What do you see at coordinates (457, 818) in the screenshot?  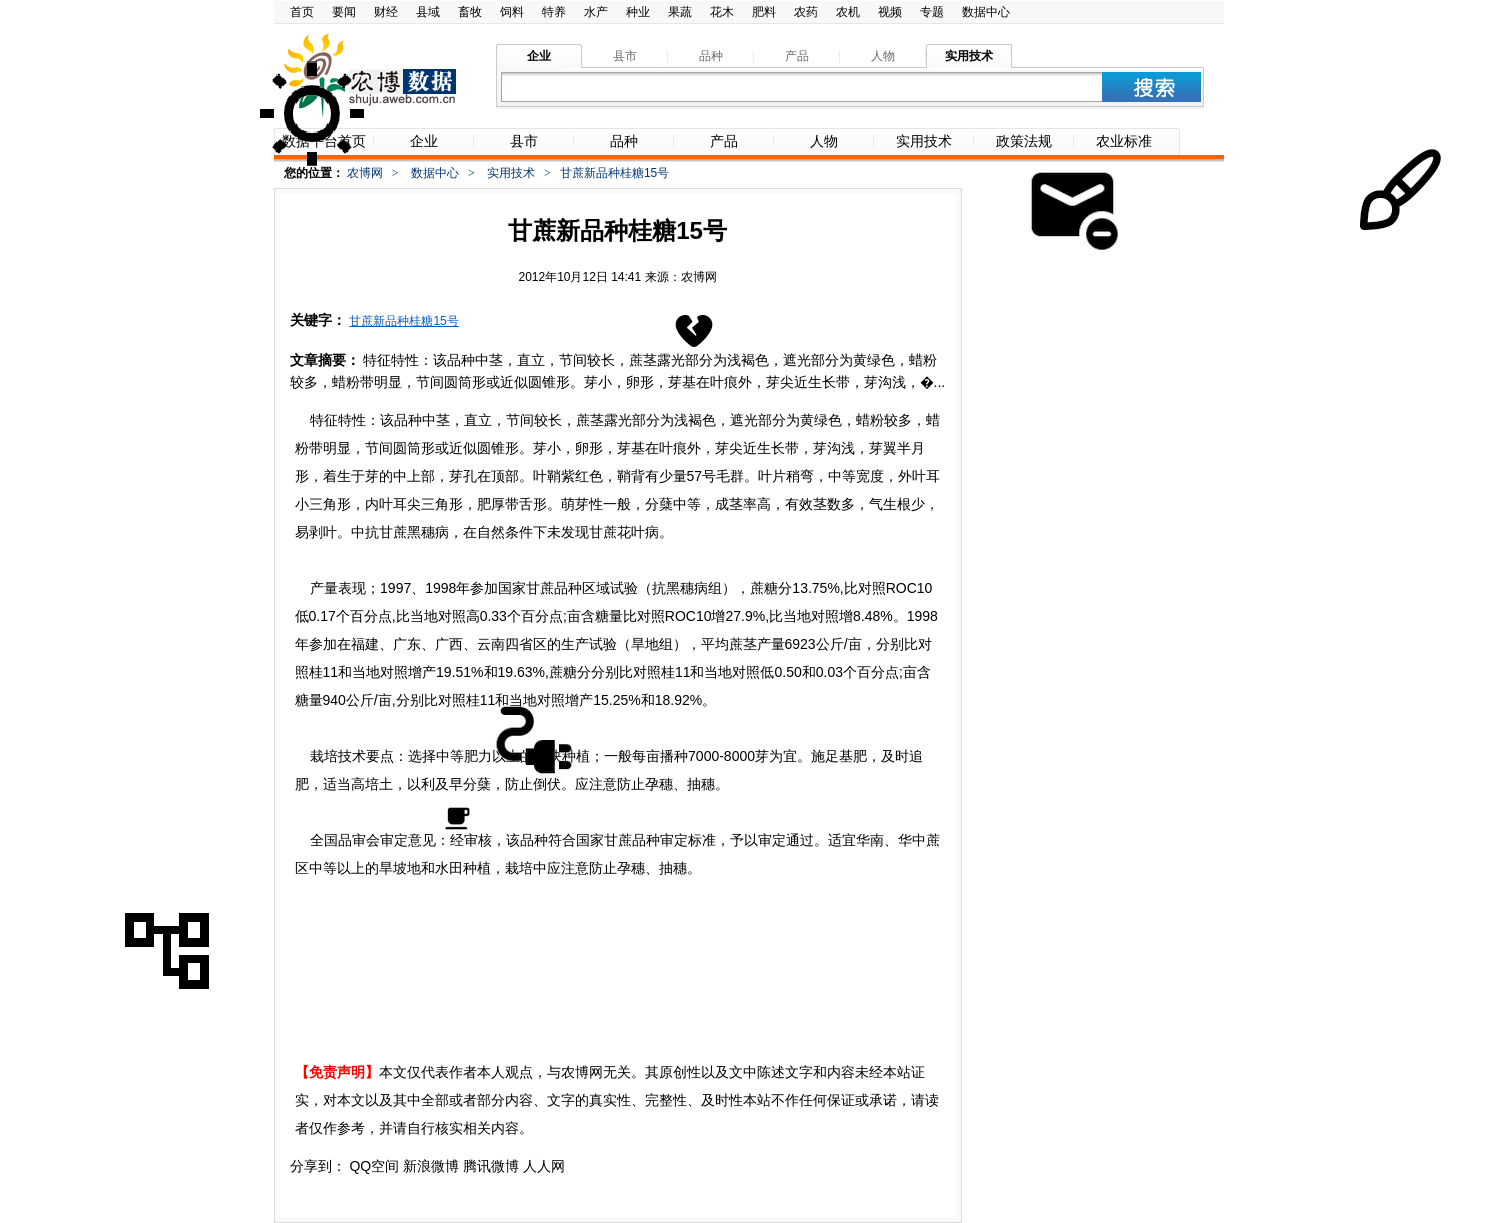 I see `find nearby coffee shops or cafes` at bounding box center [457, 818].